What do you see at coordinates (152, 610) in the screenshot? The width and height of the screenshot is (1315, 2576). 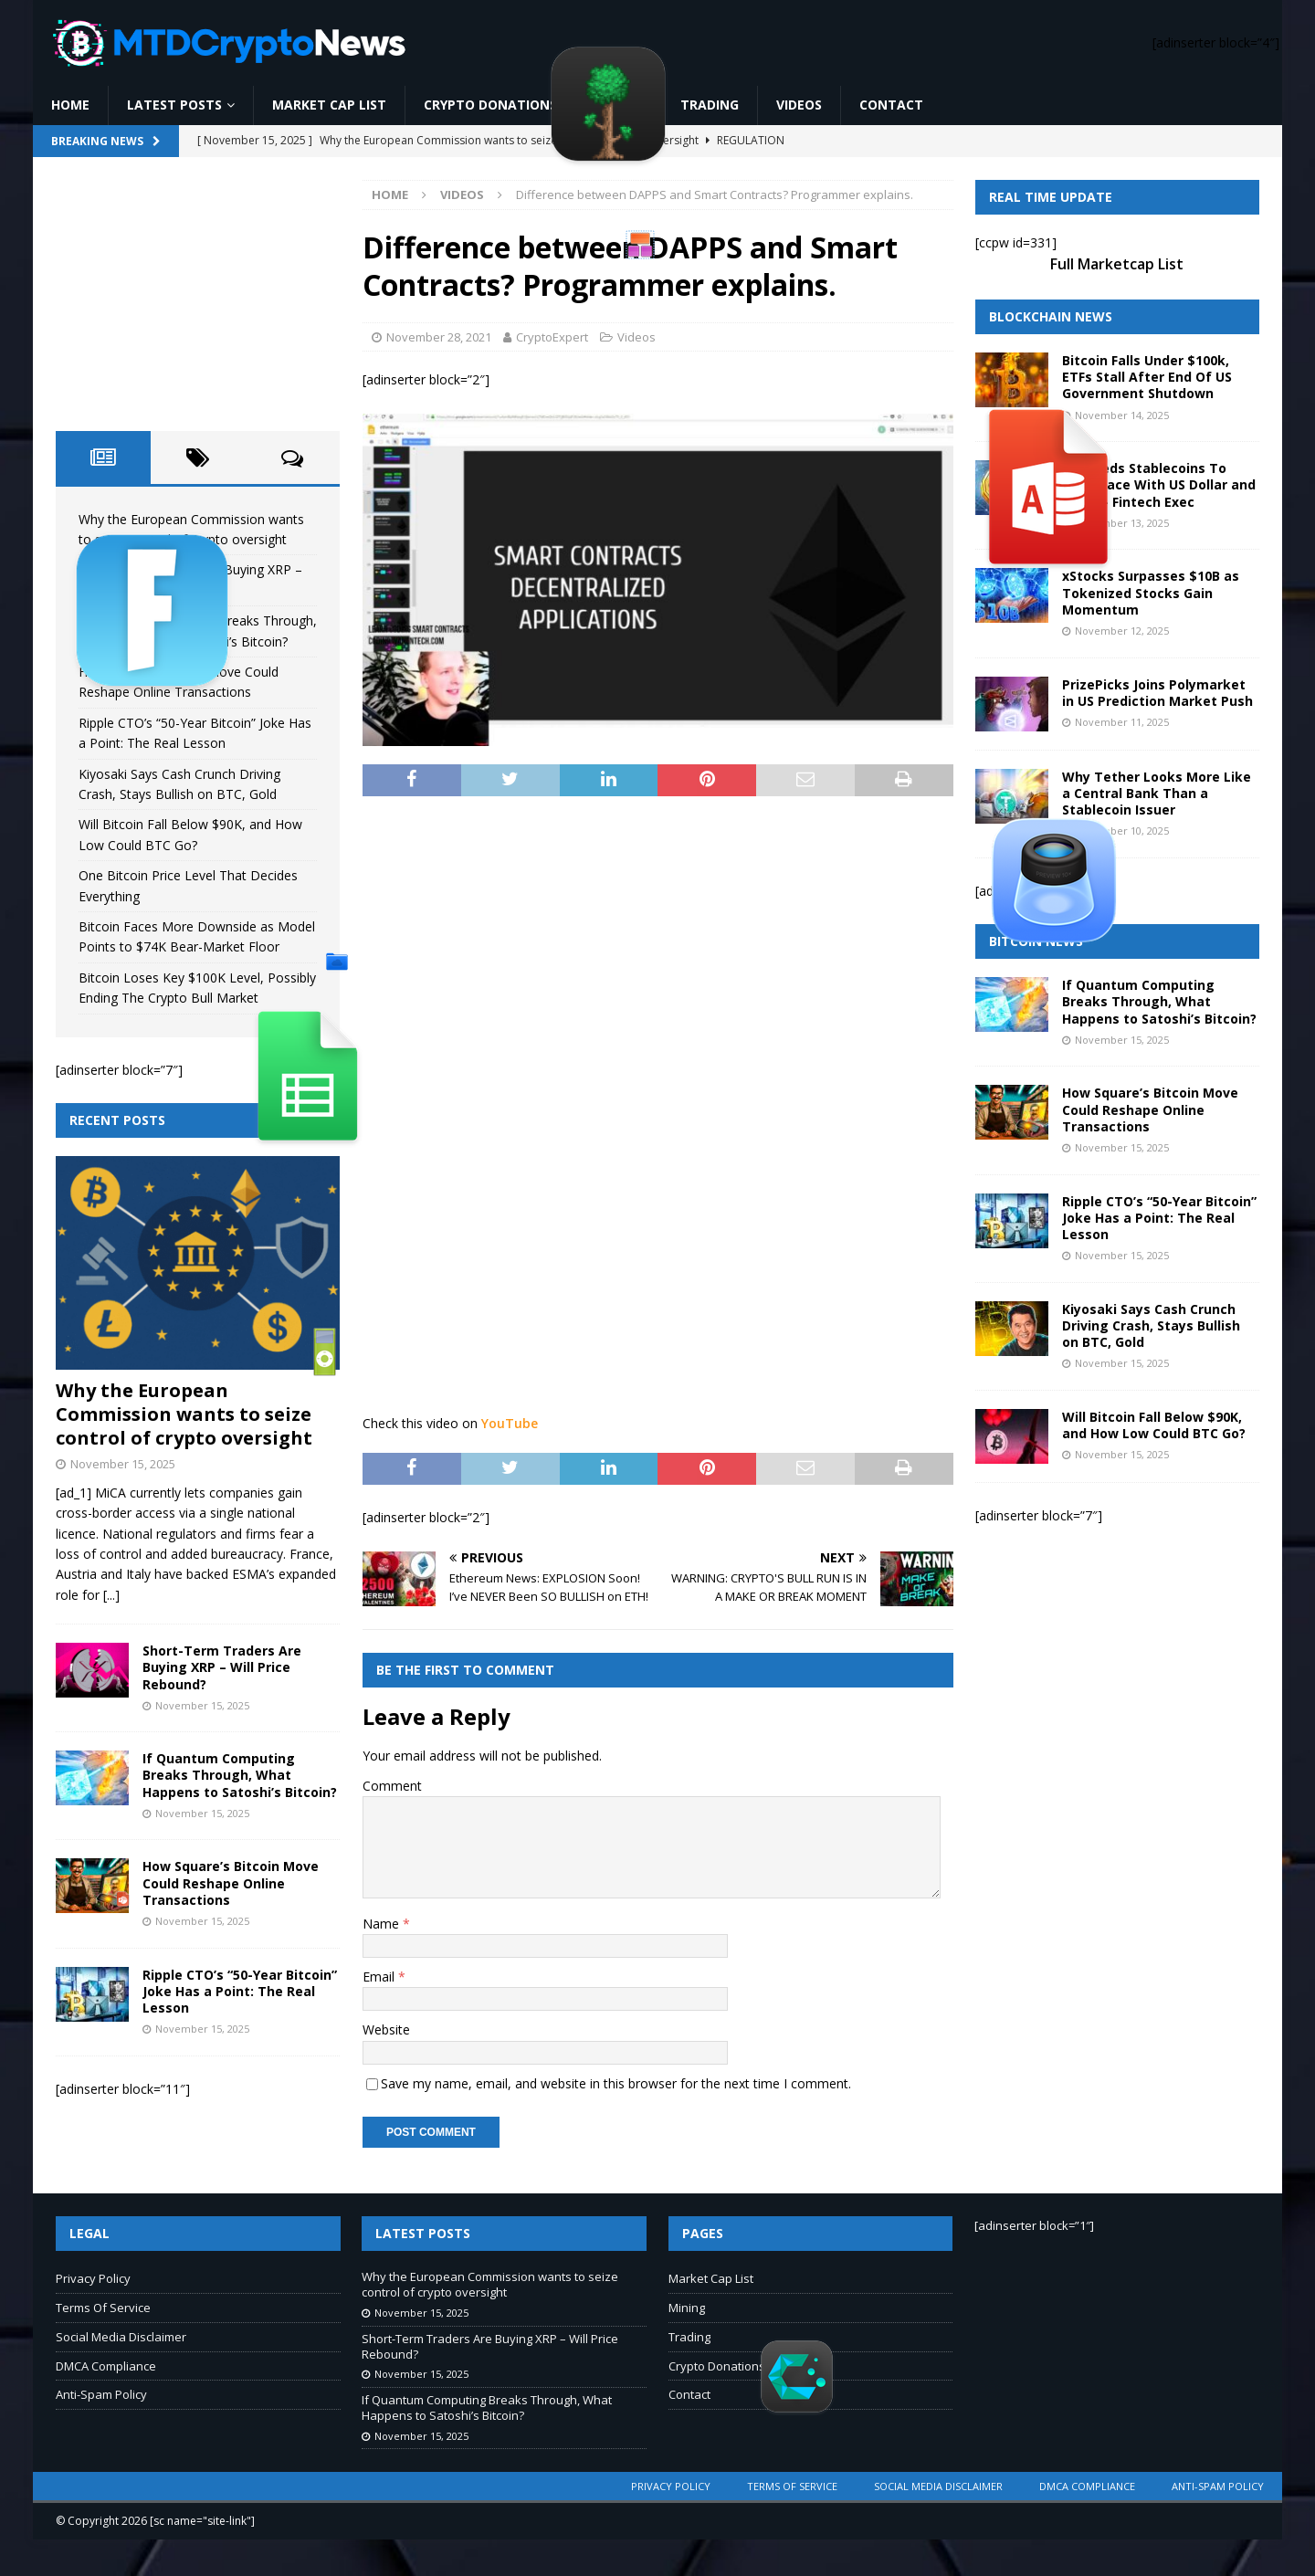 I see `launch Fortnite game` at bounding box center [152, 610].